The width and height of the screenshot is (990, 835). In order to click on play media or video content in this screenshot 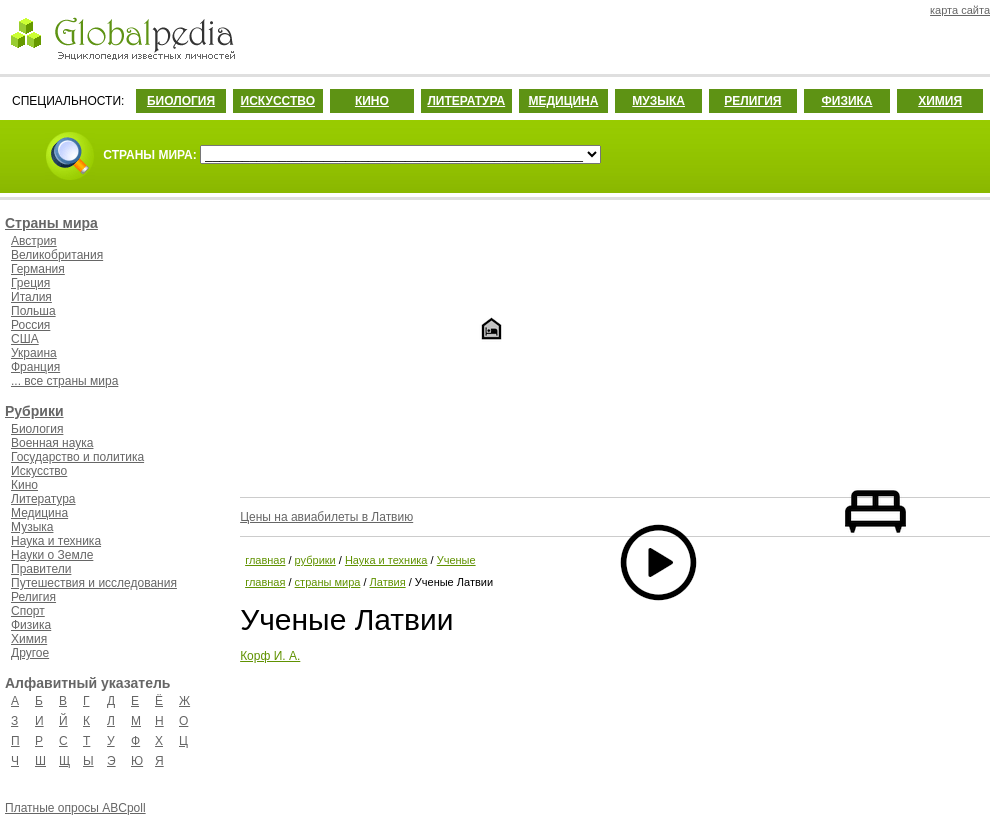, I will do `click(658, 562)`.